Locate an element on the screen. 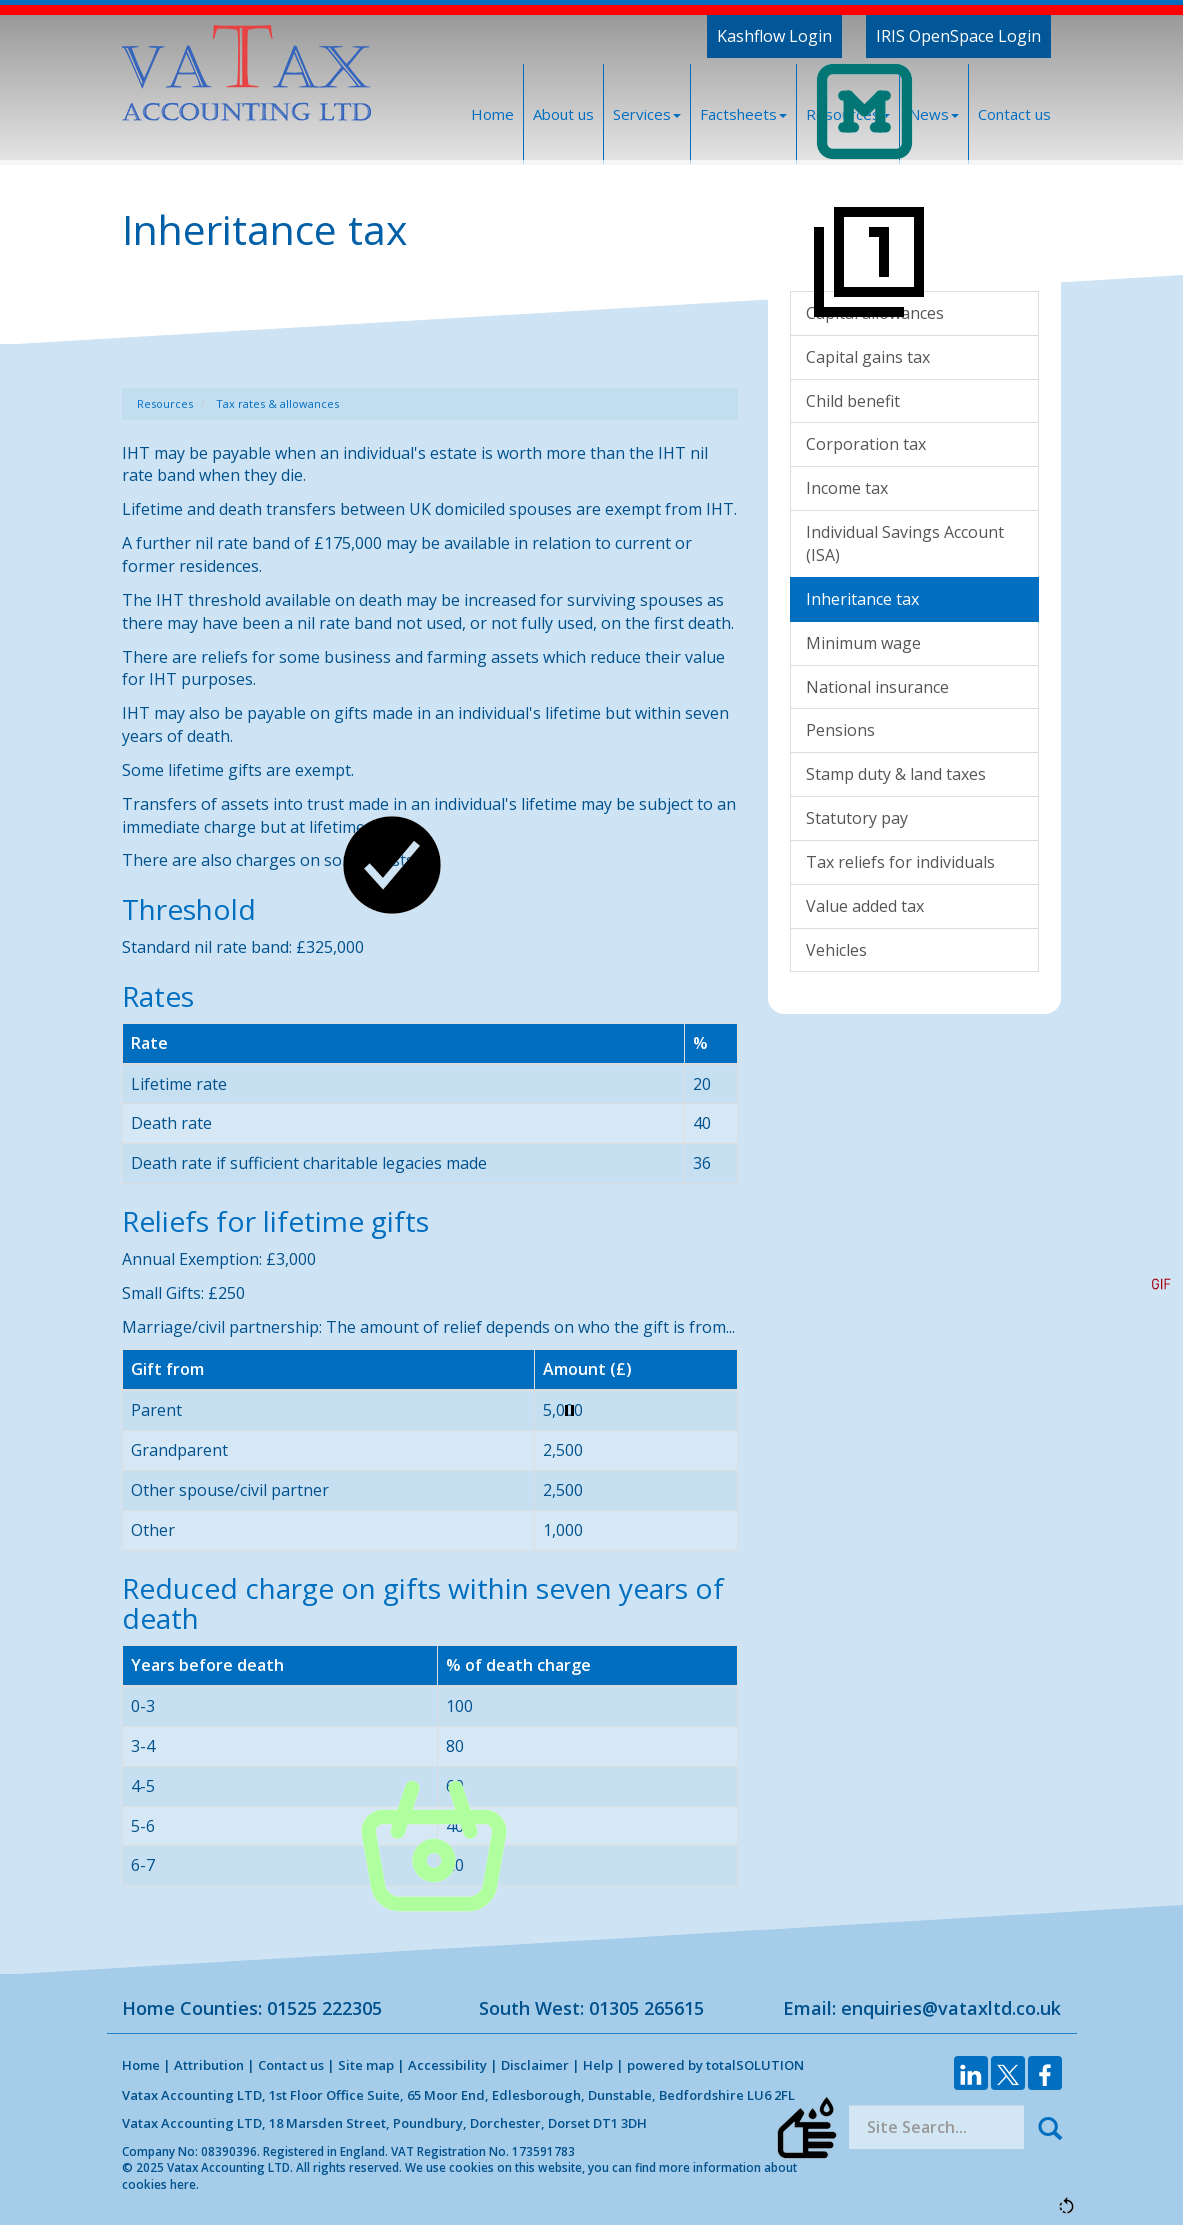 This screenshot has width=1183, height=2225. view your shopping basket is located at coordinates (434, 1846).